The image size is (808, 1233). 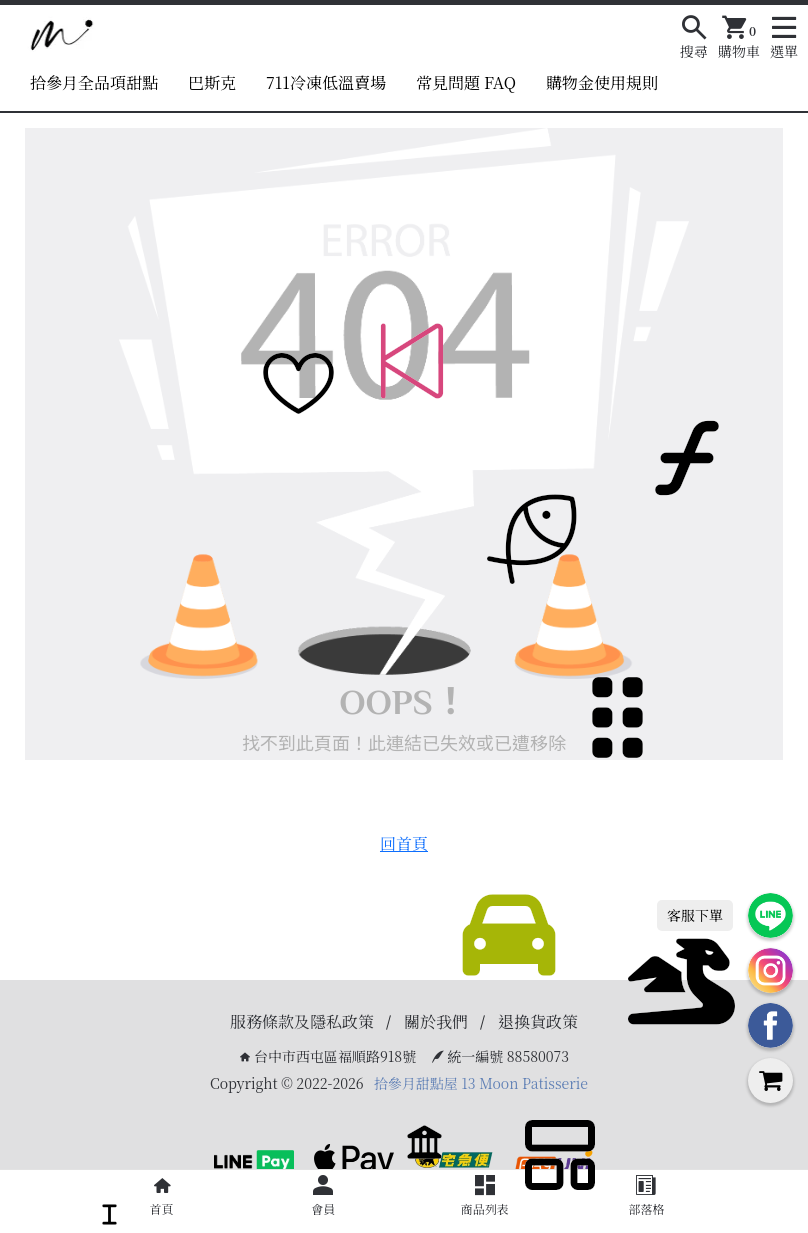 What do you see at coordinates (424, 1141) in the screenshot?
I see `access banking or financial services` at bounding box center [424, 1141].